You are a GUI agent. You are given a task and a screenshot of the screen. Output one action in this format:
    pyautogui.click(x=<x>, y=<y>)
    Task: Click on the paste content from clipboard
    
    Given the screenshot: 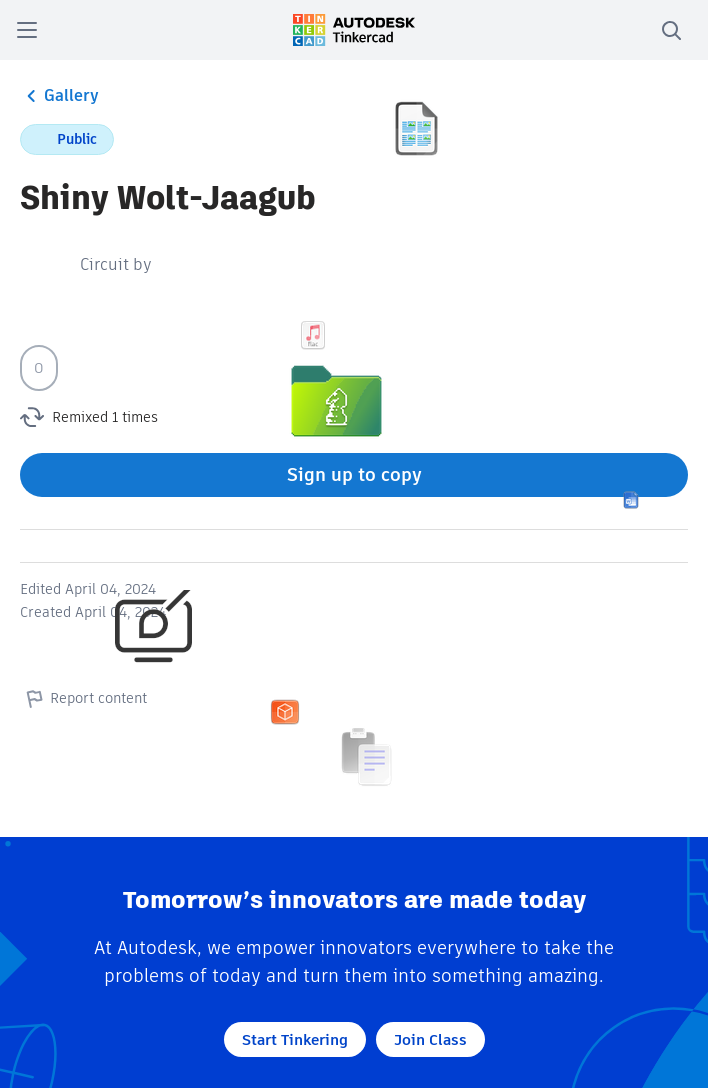 What is the action you would take?
    pyautogui.click(x=366, y=756)
    